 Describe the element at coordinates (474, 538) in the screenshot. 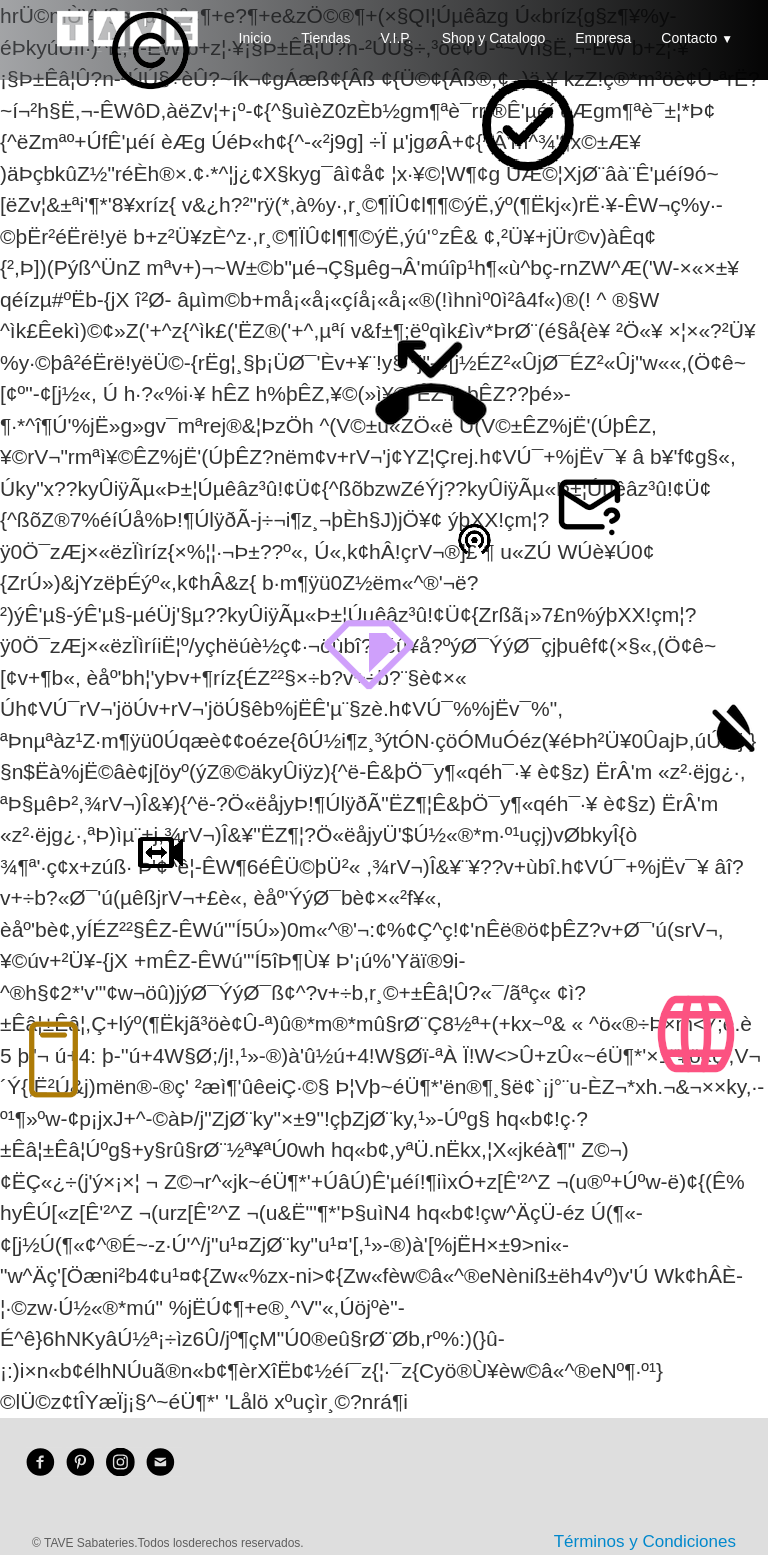

I see `enable mobile hotspot or wifi tethering` at that location.